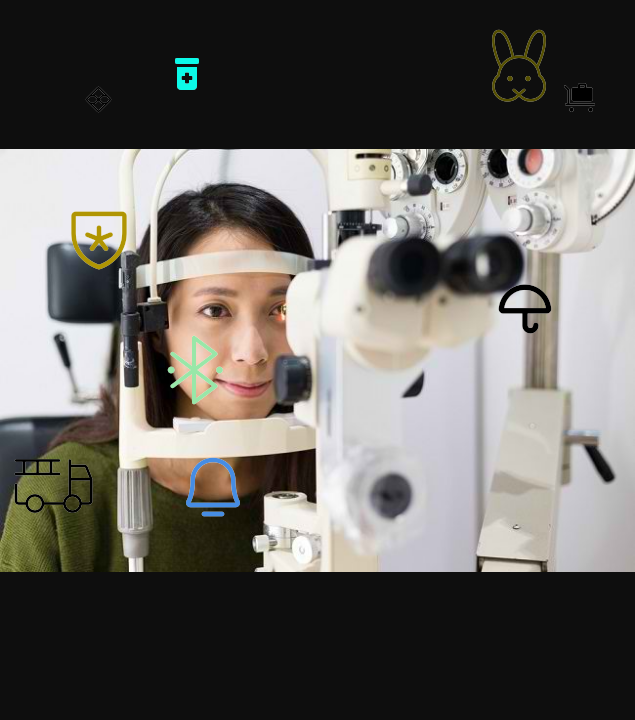  What do you see at coordinates (99, 237) in the screenshot?
I see `indicates premium or verified security status` at bounding box center [99, 237].